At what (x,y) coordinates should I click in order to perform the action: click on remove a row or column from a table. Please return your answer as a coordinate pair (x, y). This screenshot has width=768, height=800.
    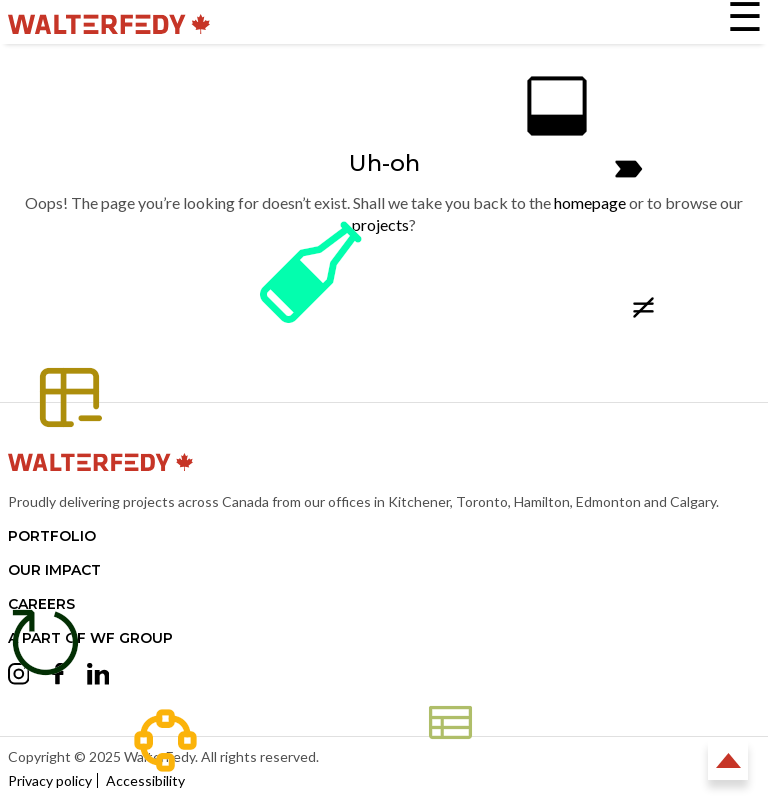
    Looking at the image, I should click on (69, 397).